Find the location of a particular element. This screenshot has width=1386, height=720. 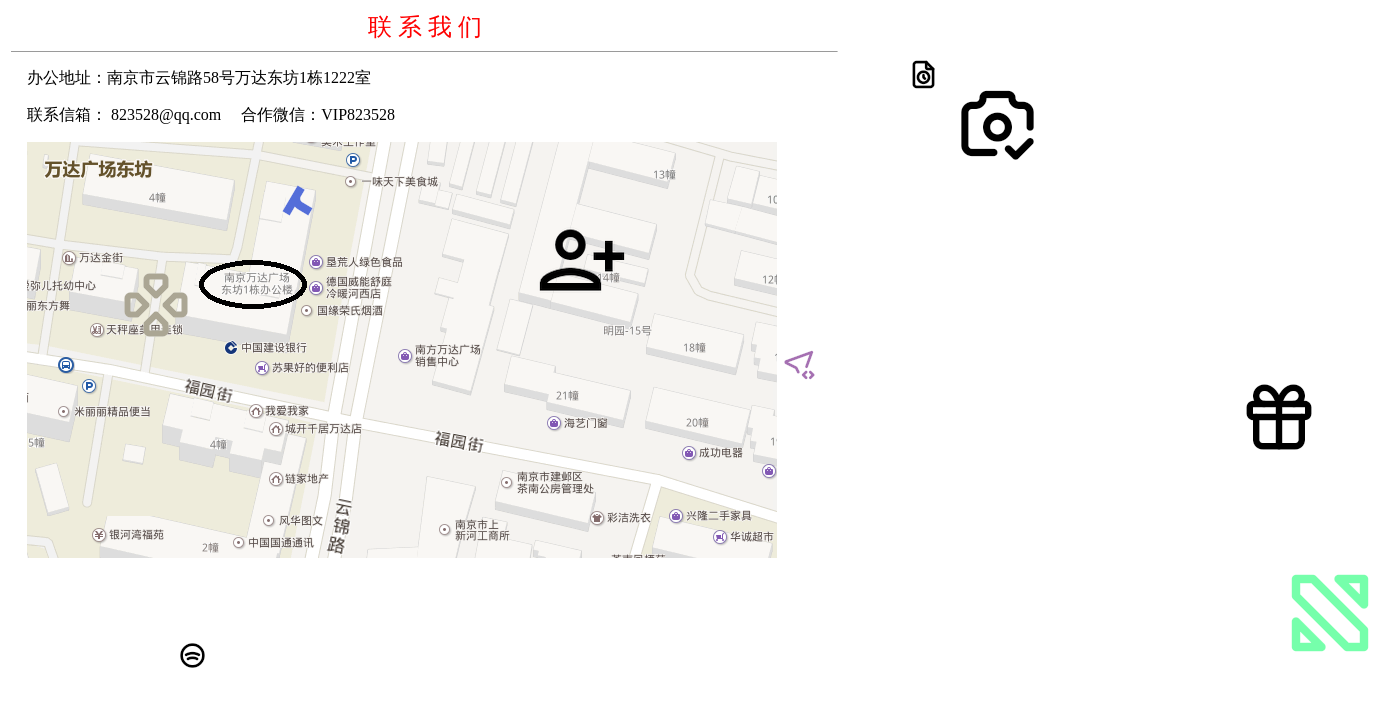

view or redeem a gift is located at coordinates (1279, 417).